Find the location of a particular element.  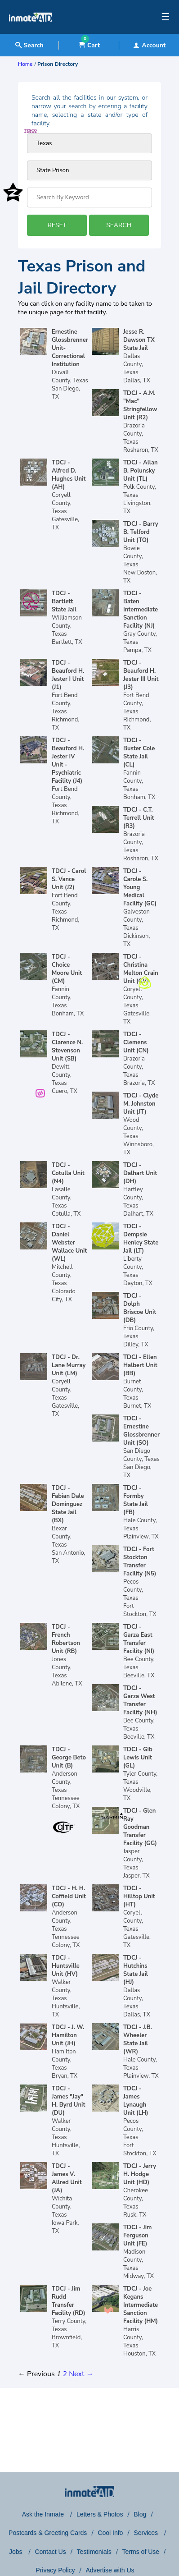

open Qzone social network is located at coordinates (13, 192).